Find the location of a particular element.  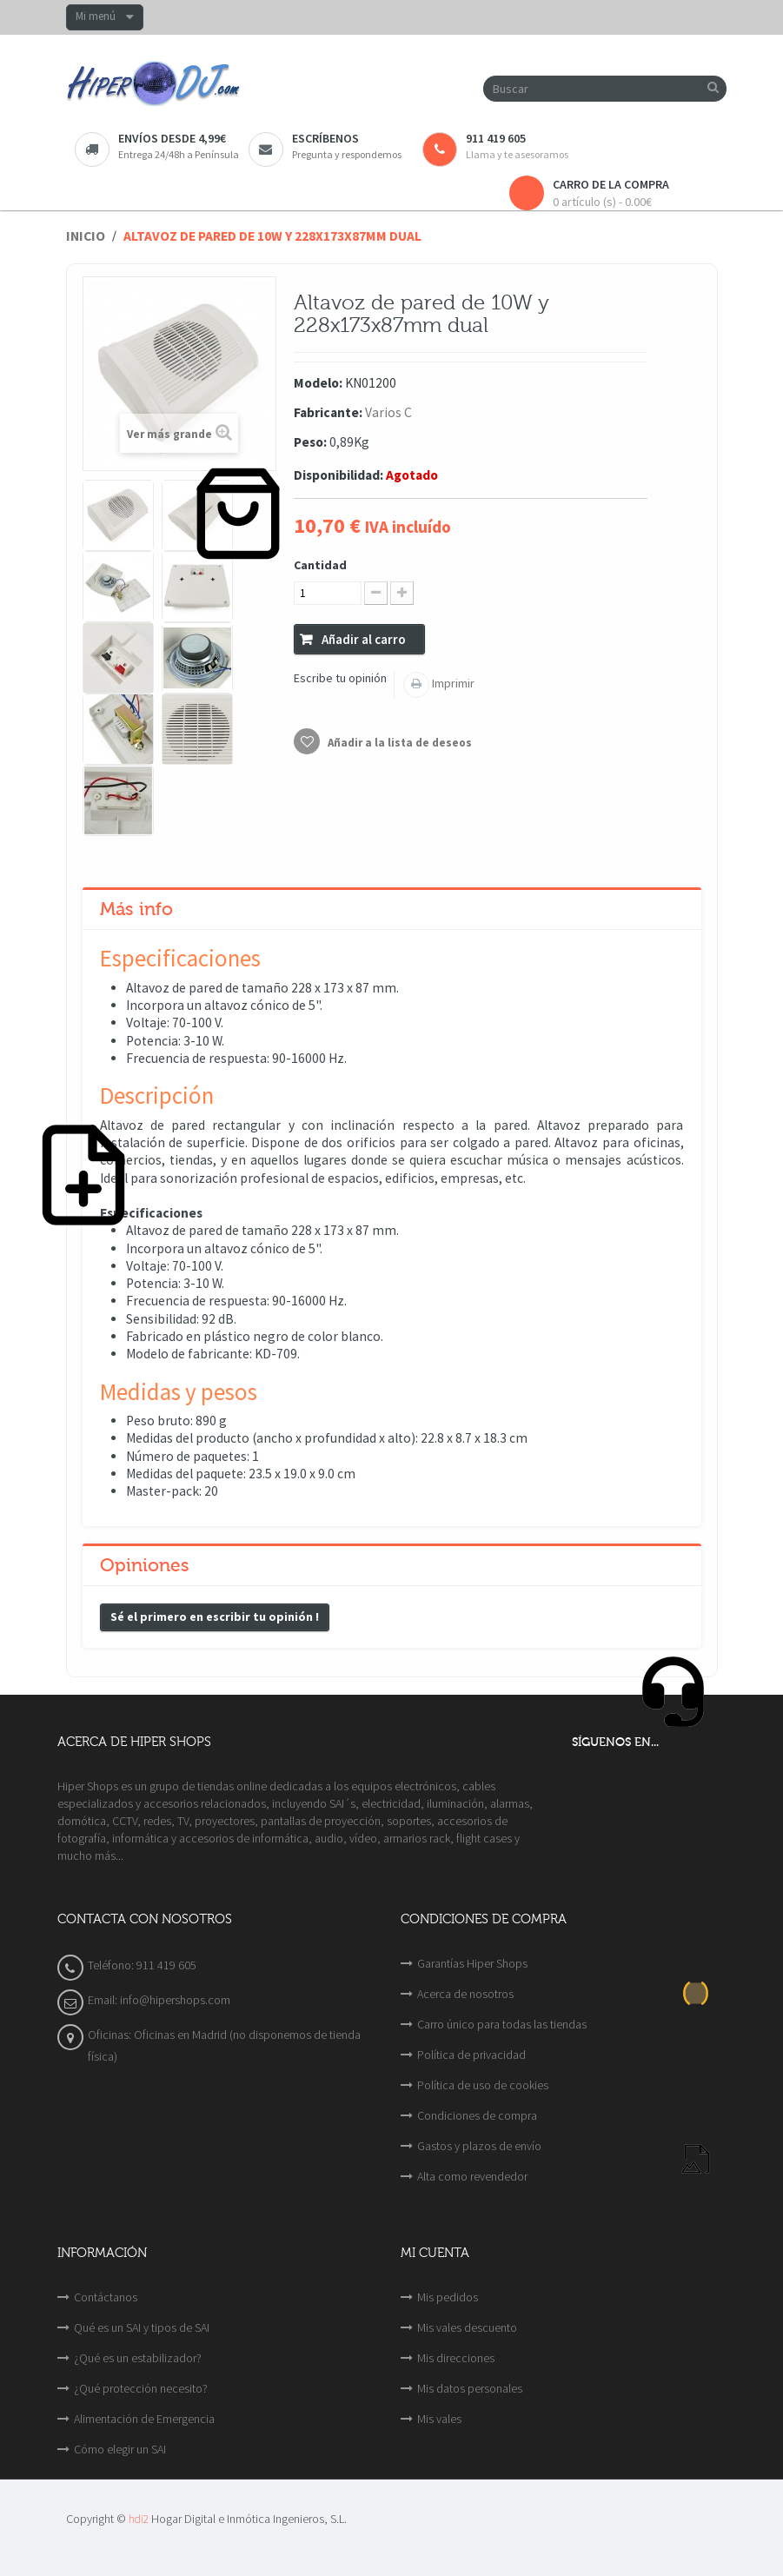

insert parentheses in text or code is located at coordinates (695, 1993).